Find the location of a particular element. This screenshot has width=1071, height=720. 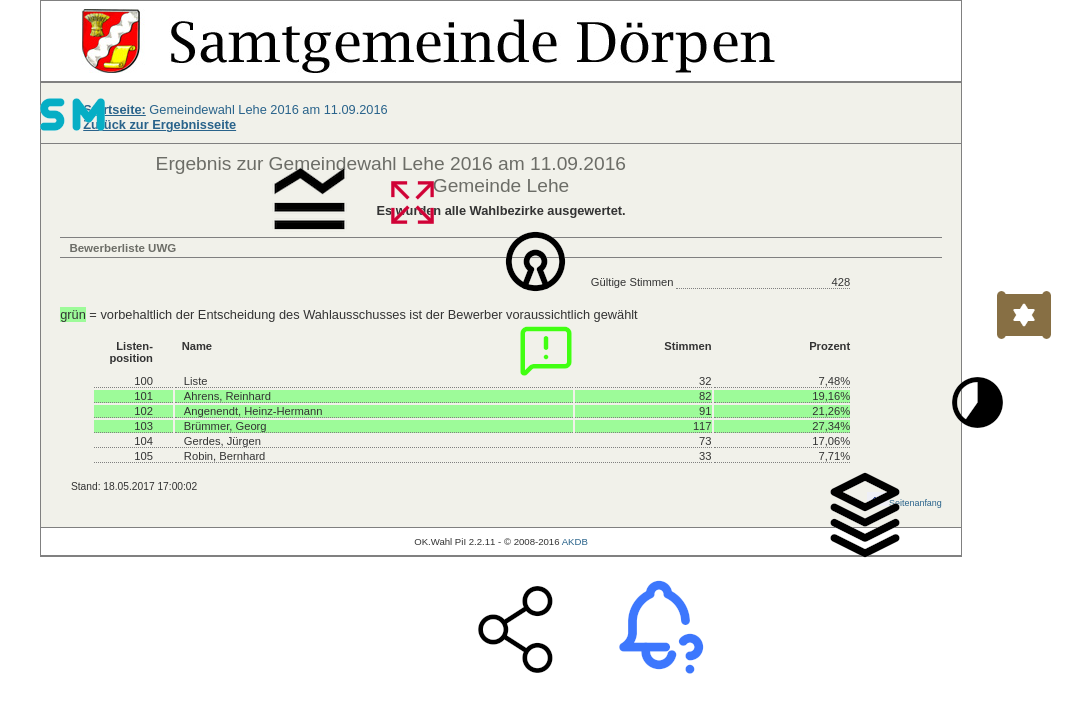

access jewish religious texts or torah content is located at coordinates (1024, 315).